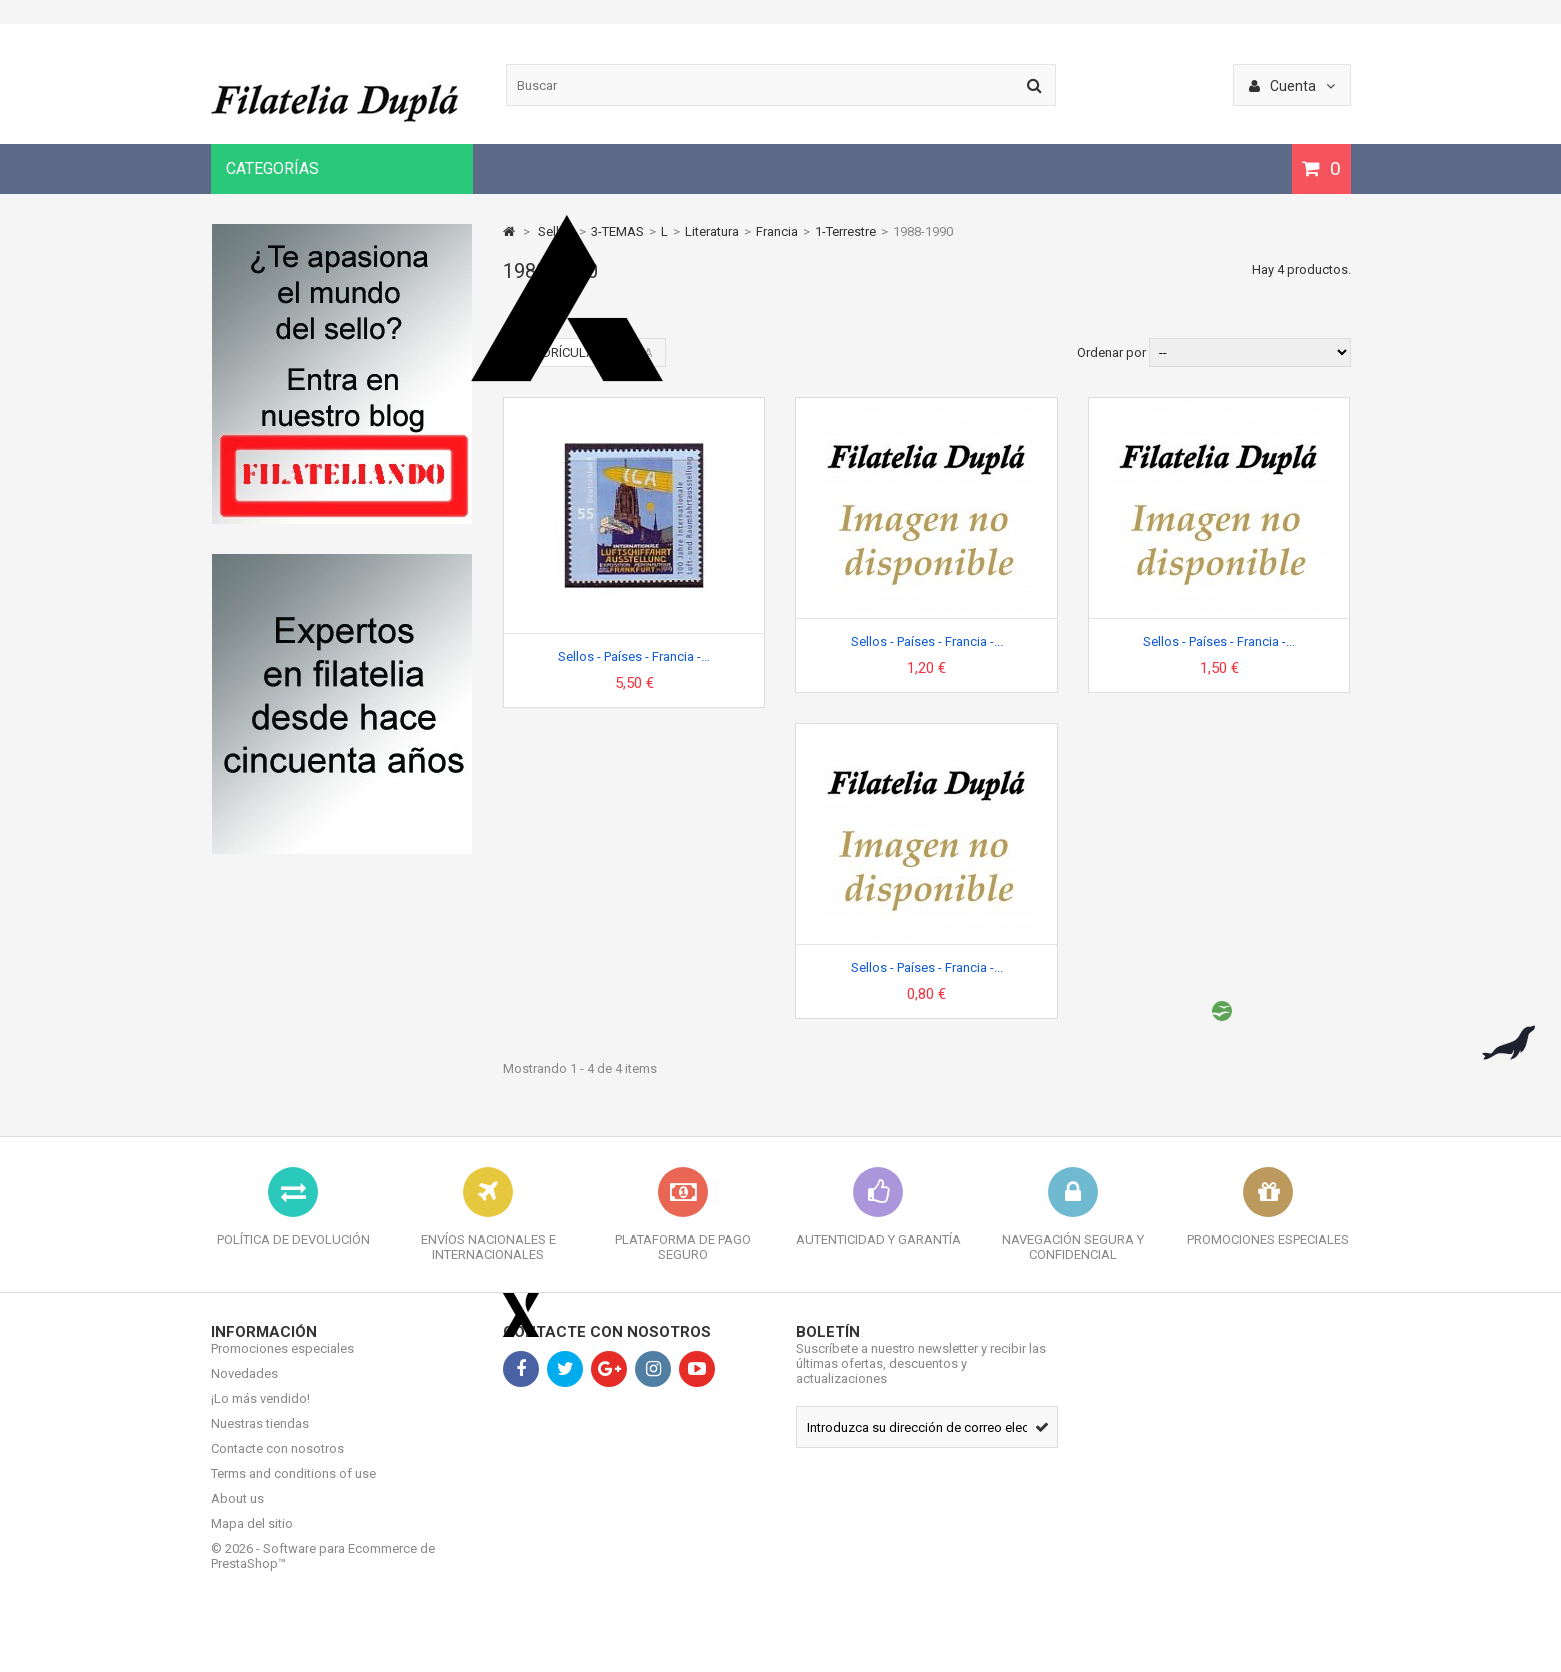 The height and width of the screenshot is (1672, 1561). Describe the element at coordinates (1222, 1011) in the screenshot. I see `open apache openoffice application` at that location.